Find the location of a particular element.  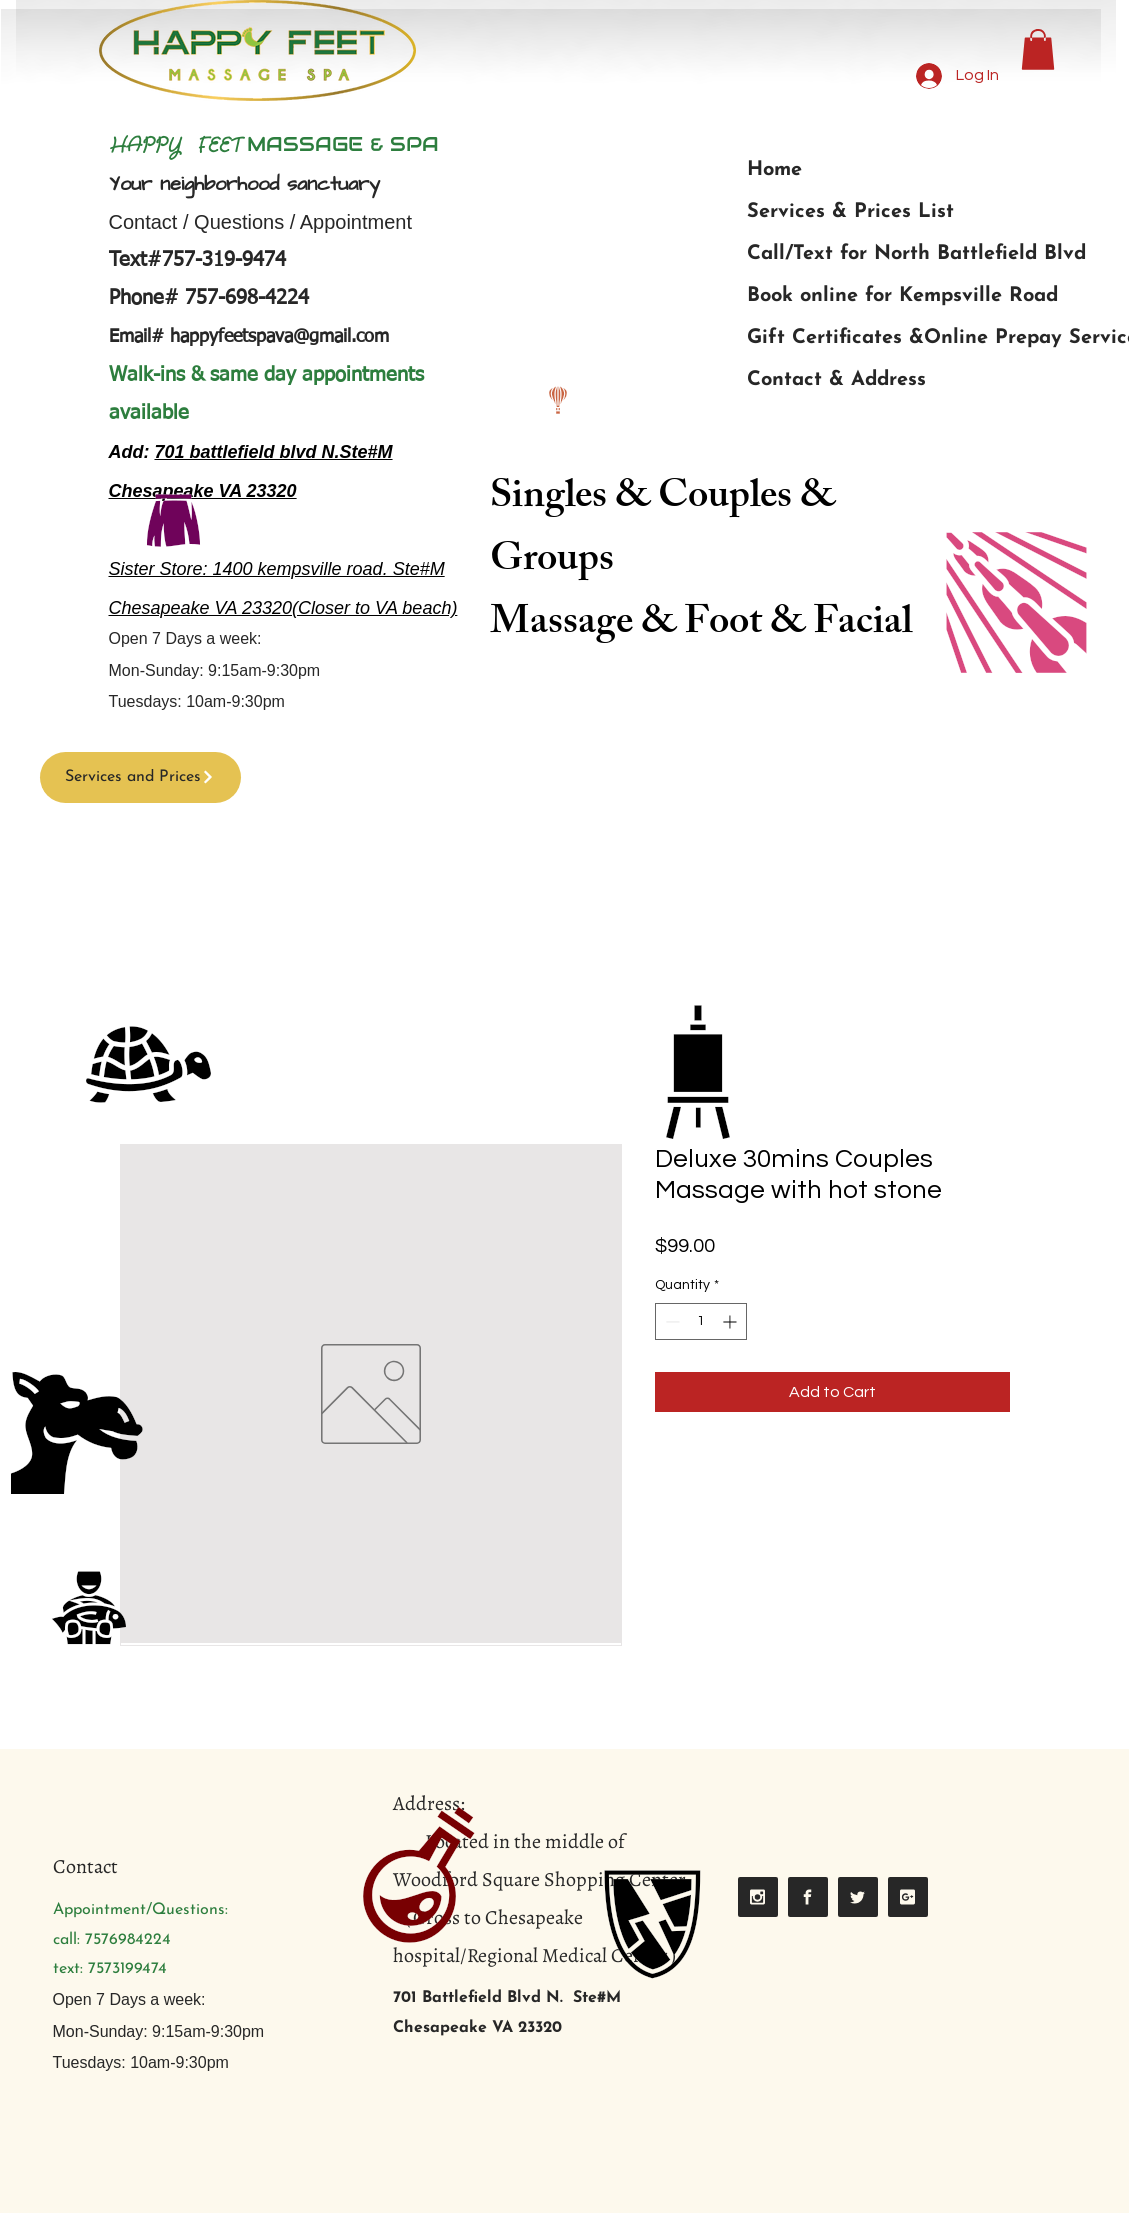

represents the andromeda galaxy or cosmic chain element is located at coordinates (1016, 602).